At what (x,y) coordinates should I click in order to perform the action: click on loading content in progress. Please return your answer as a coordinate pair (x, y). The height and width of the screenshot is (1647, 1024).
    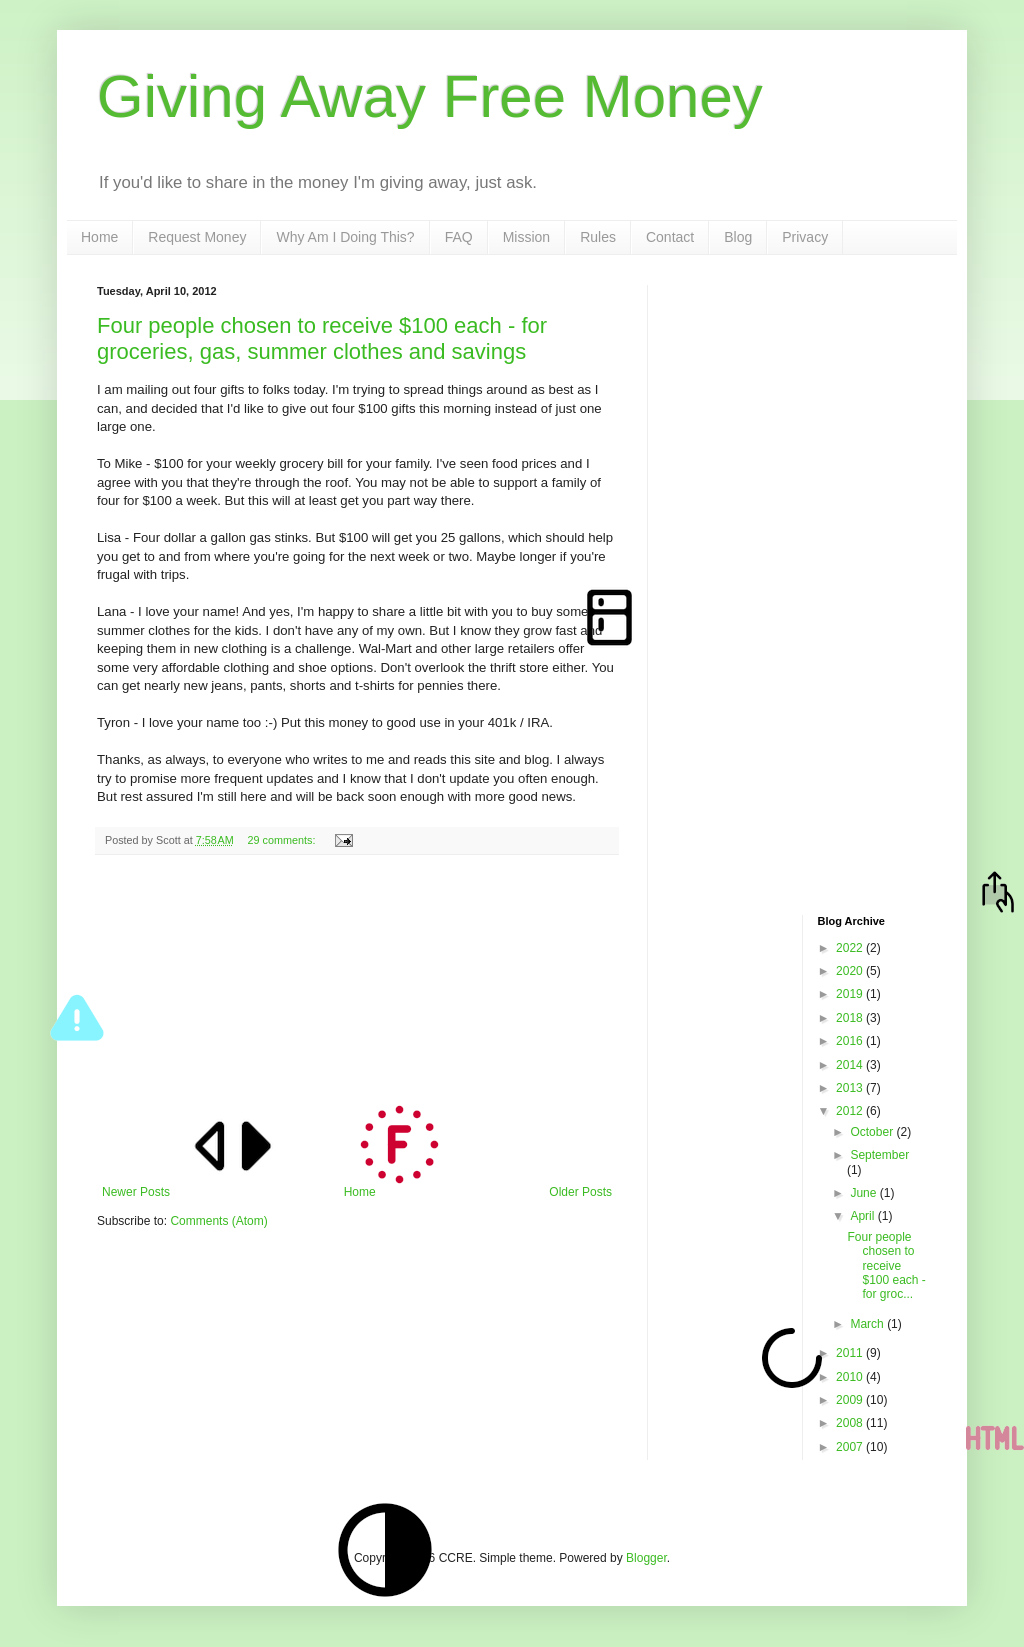
    Looking at the image, I should click on (792, 1358).